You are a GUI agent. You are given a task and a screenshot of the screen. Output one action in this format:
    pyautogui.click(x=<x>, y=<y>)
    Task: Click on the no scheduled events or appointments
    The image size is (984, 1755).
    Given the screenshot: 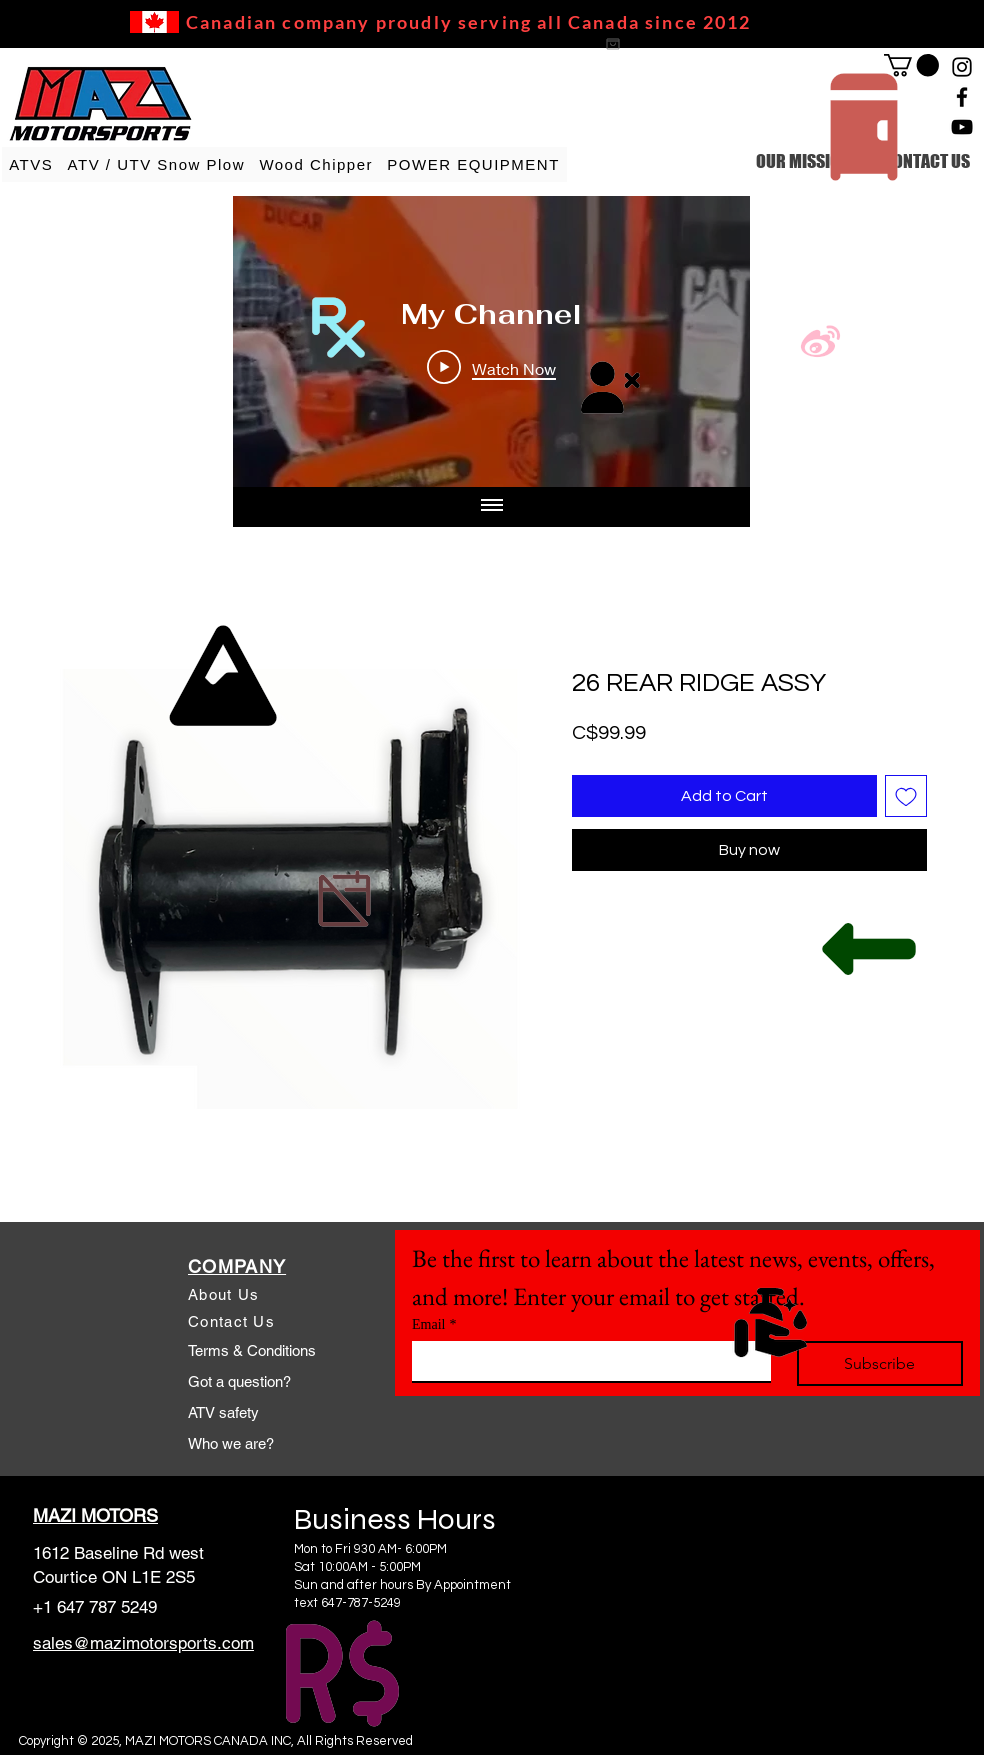 What is the action you would take?
    pyautogui.click(x=344, y=900)
    